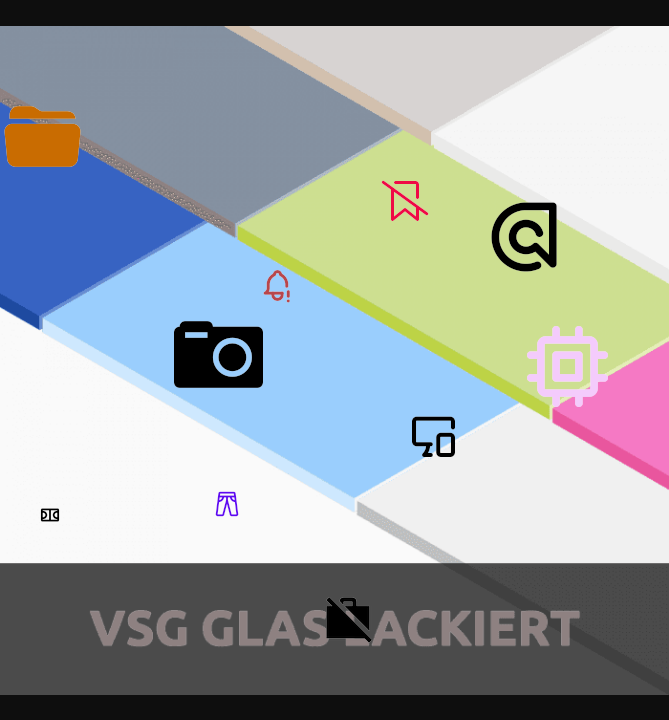 The image size is (669, 720). What do you see at coordinates (277, 285) in the screenshot?
I see `notification alert requiring attention` at bounding box center [277, 285].